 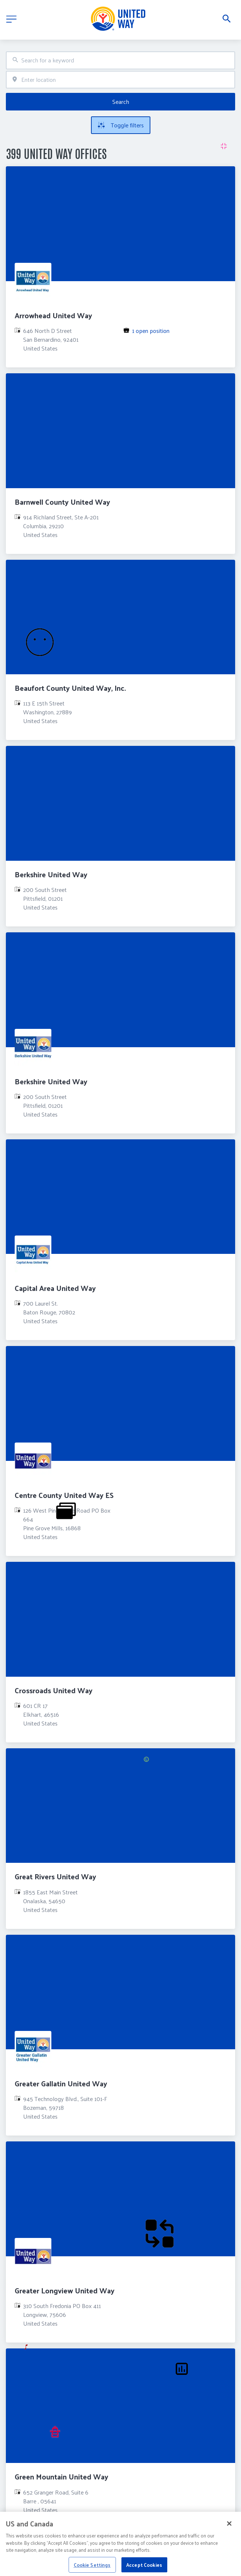 I want to click on exit fullscreen mode, so click(x=224, y=146).